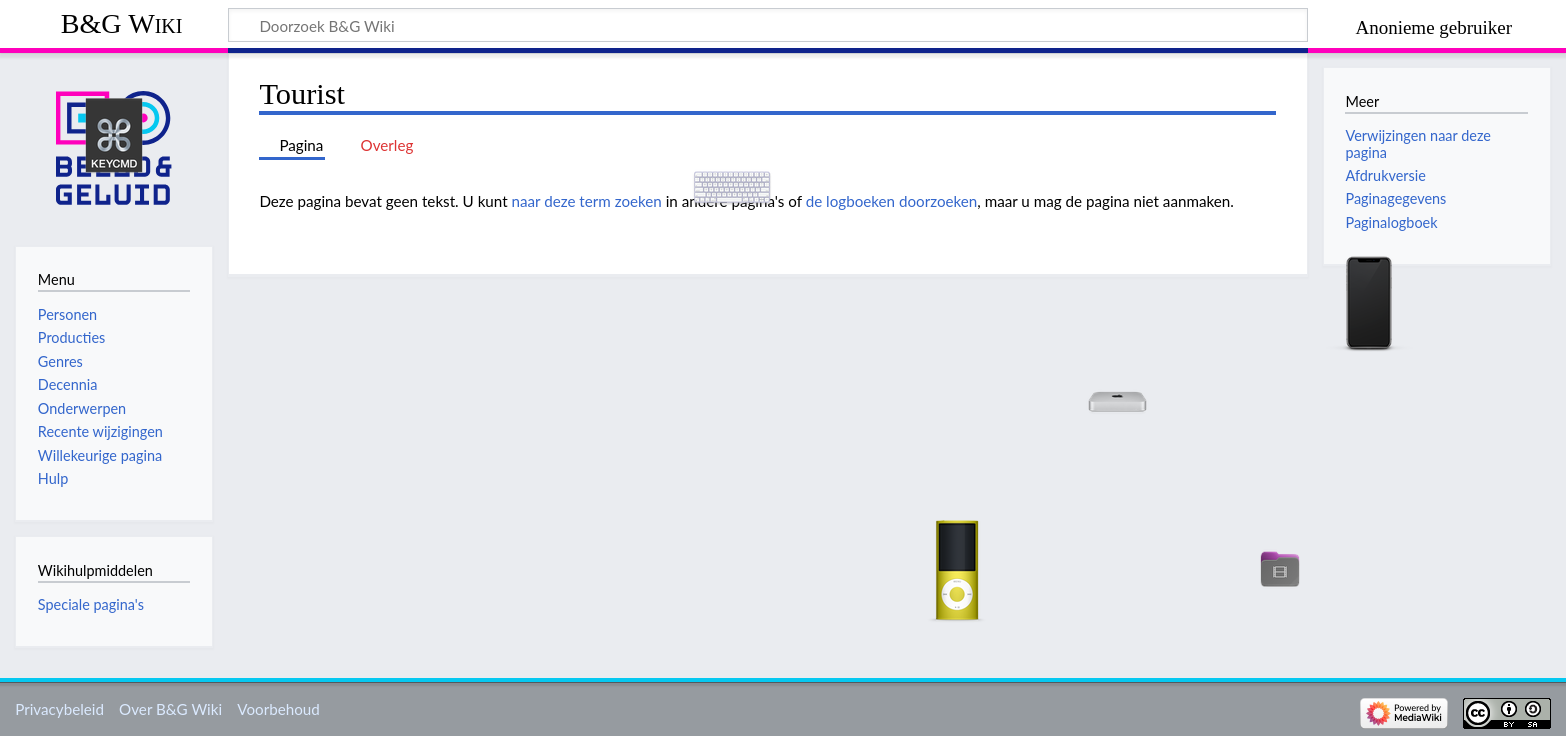  What do you see at coordinates (732, 187) in the screenshot?
I see `connect a wireless bluetooth keyboard` at bounding box center [732, 187].